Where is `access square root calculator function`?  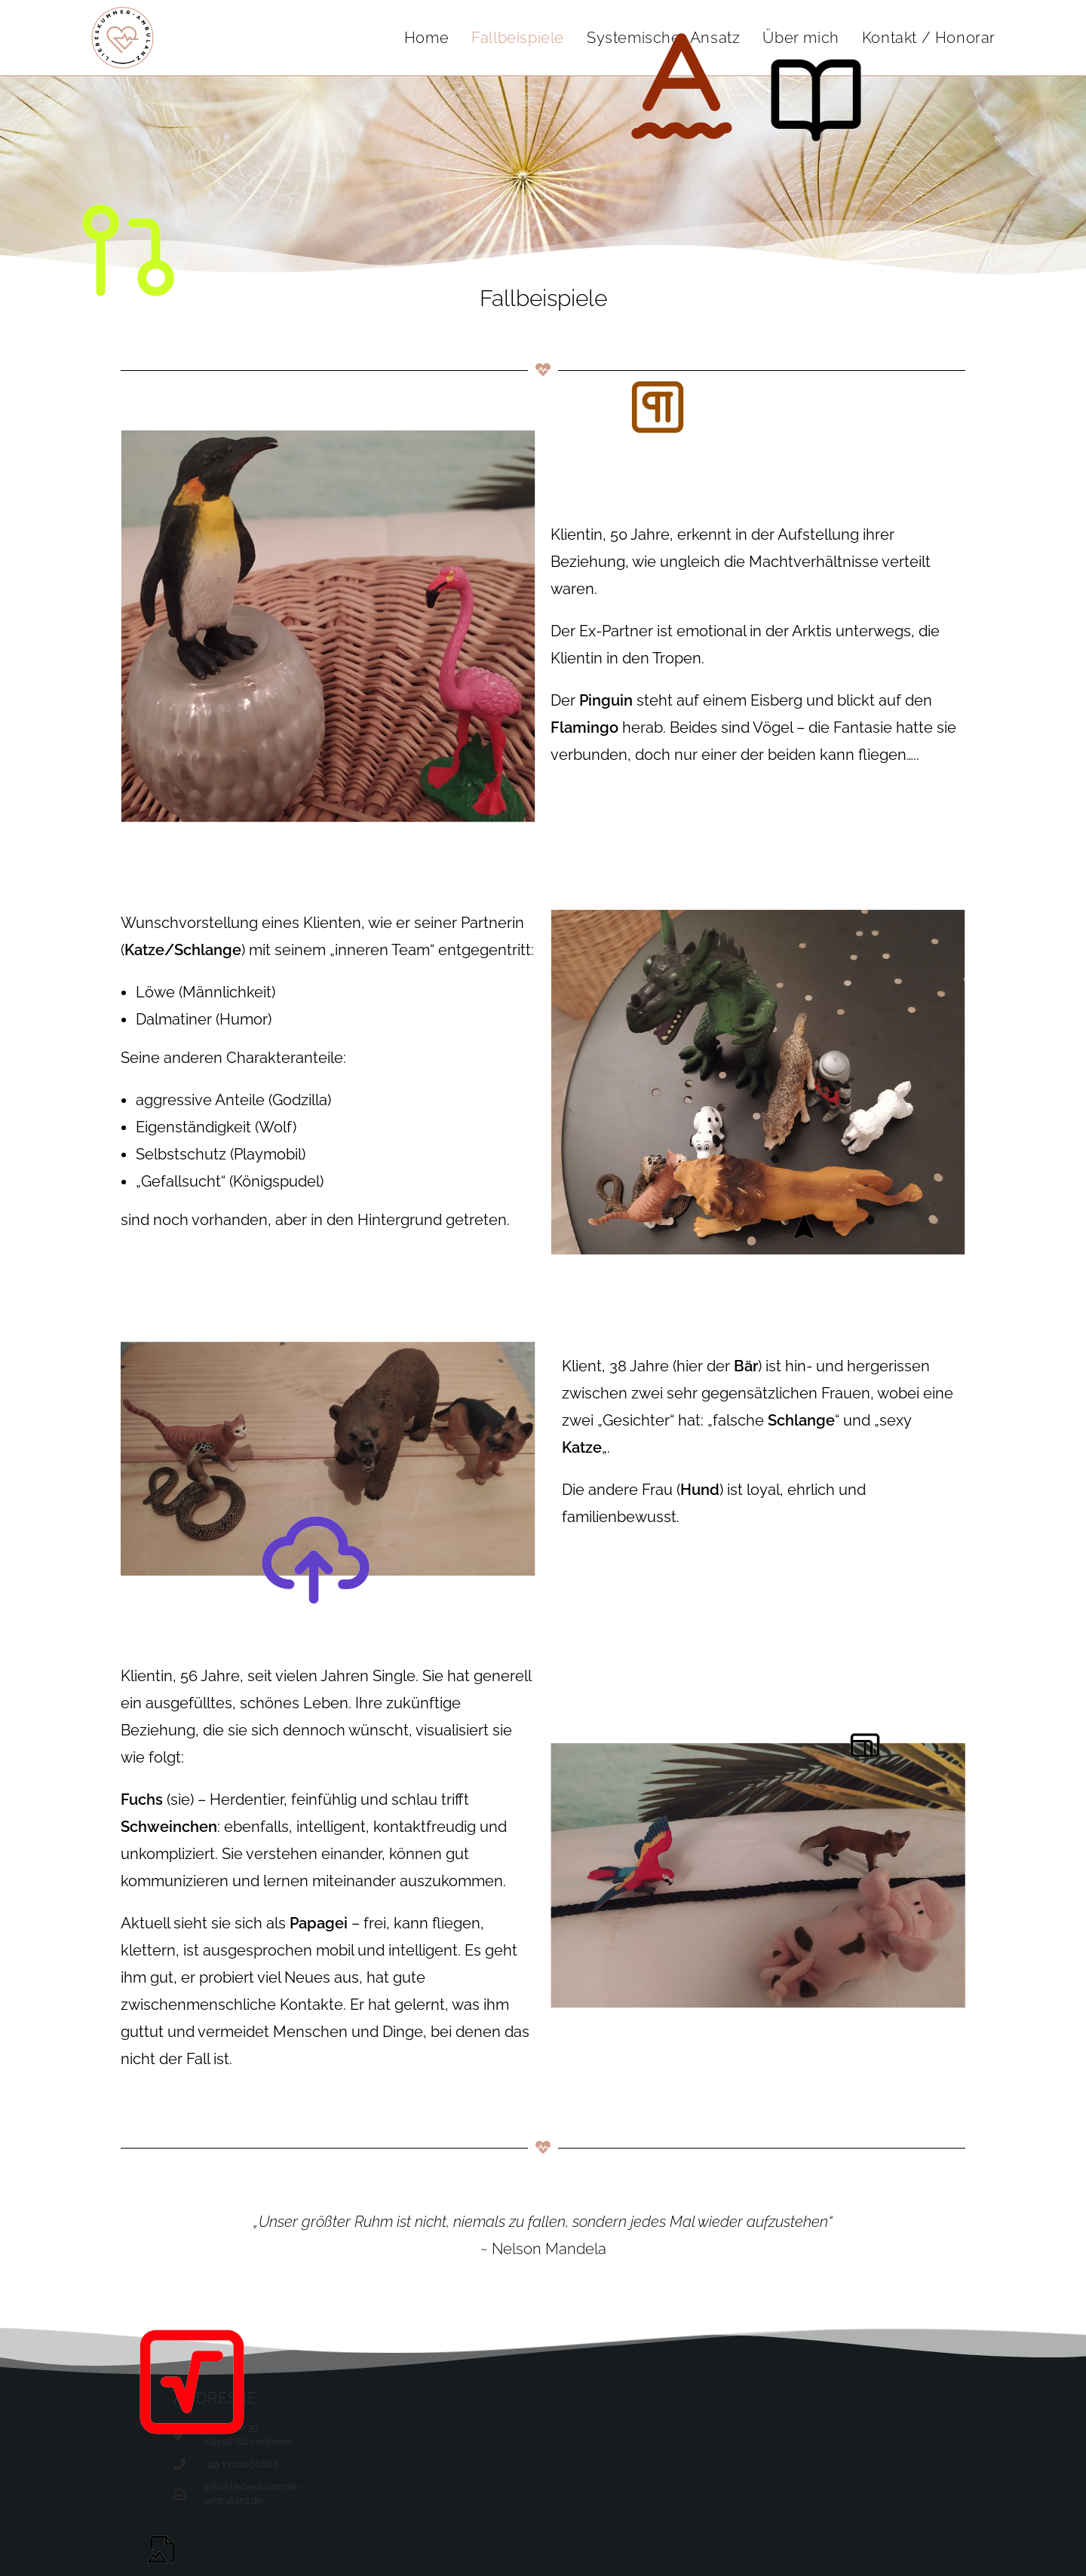
access square root calculator function is located at coordinates (192, 2381).